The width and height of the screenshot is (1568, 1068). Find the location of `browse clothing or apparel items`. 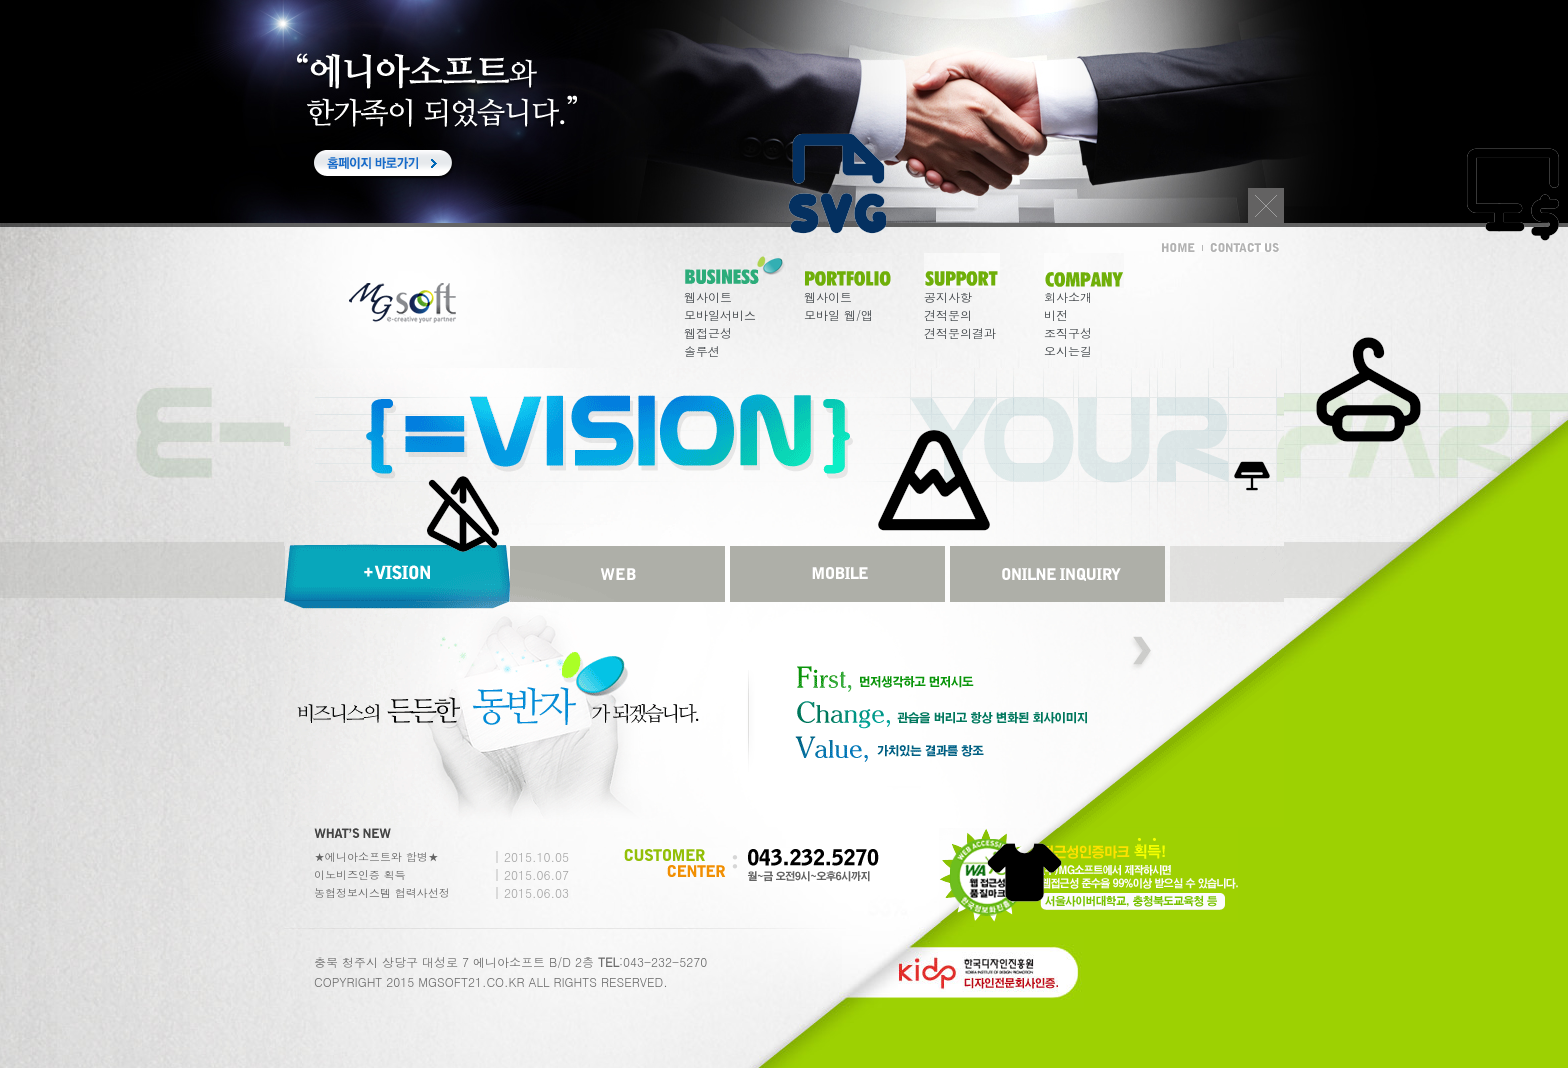

browse clothing or apparel items is located at coordinates (1024, 870).